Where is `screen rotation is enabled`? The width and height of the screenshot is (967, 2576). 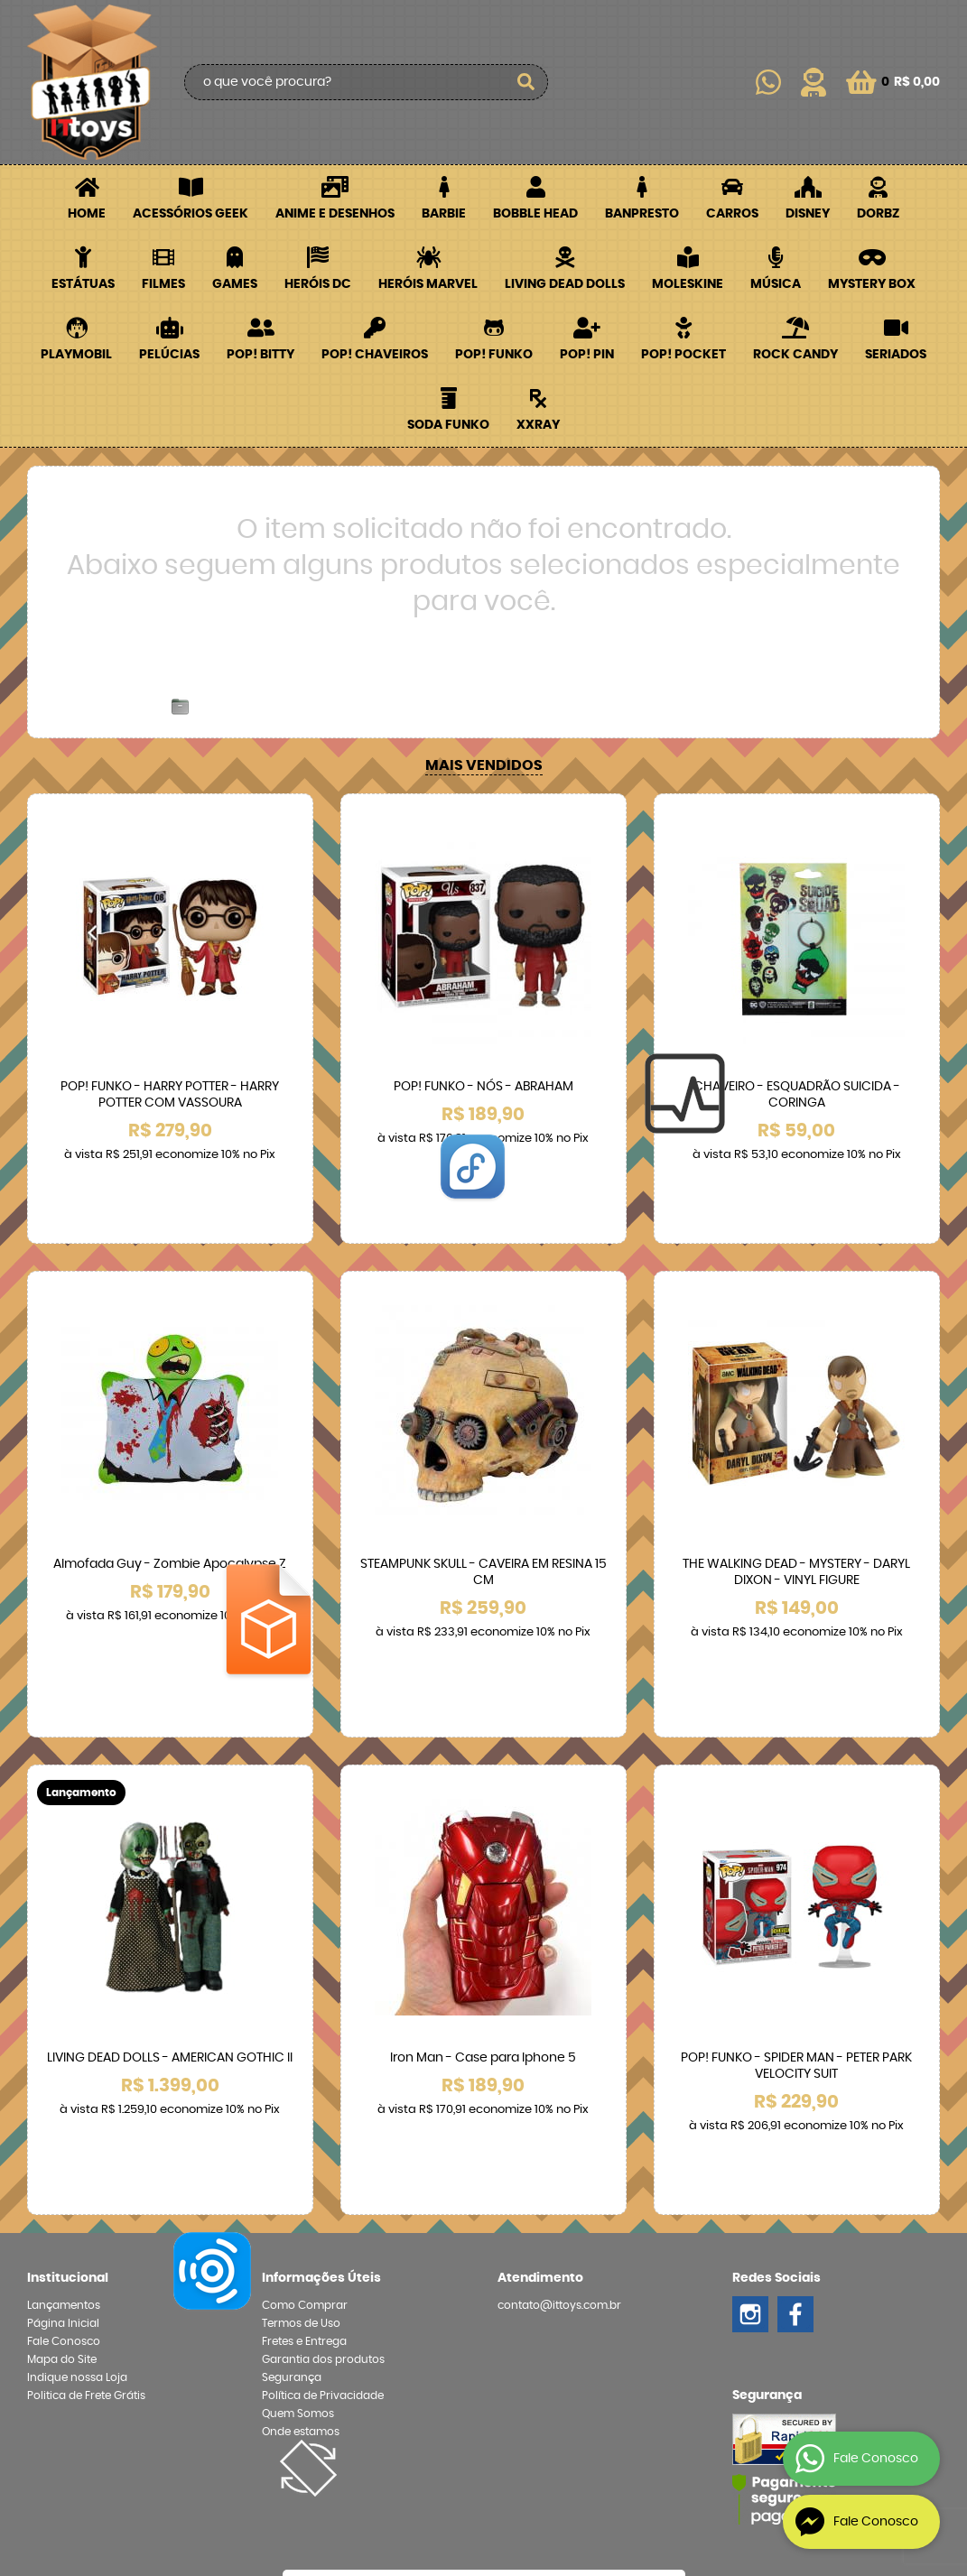
screen rotation is enabled is located at coordinates (308, 2468).